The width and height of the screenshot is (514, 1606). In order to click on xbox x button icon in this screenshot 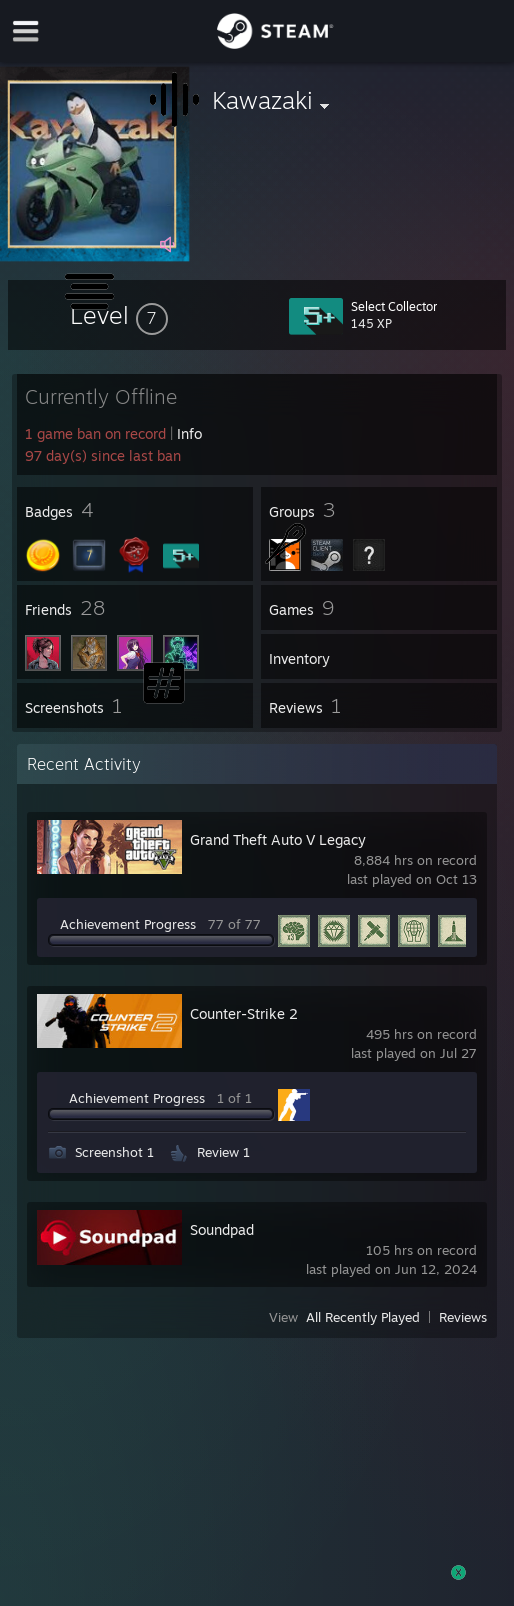, I will do `click(458, 1572)`.